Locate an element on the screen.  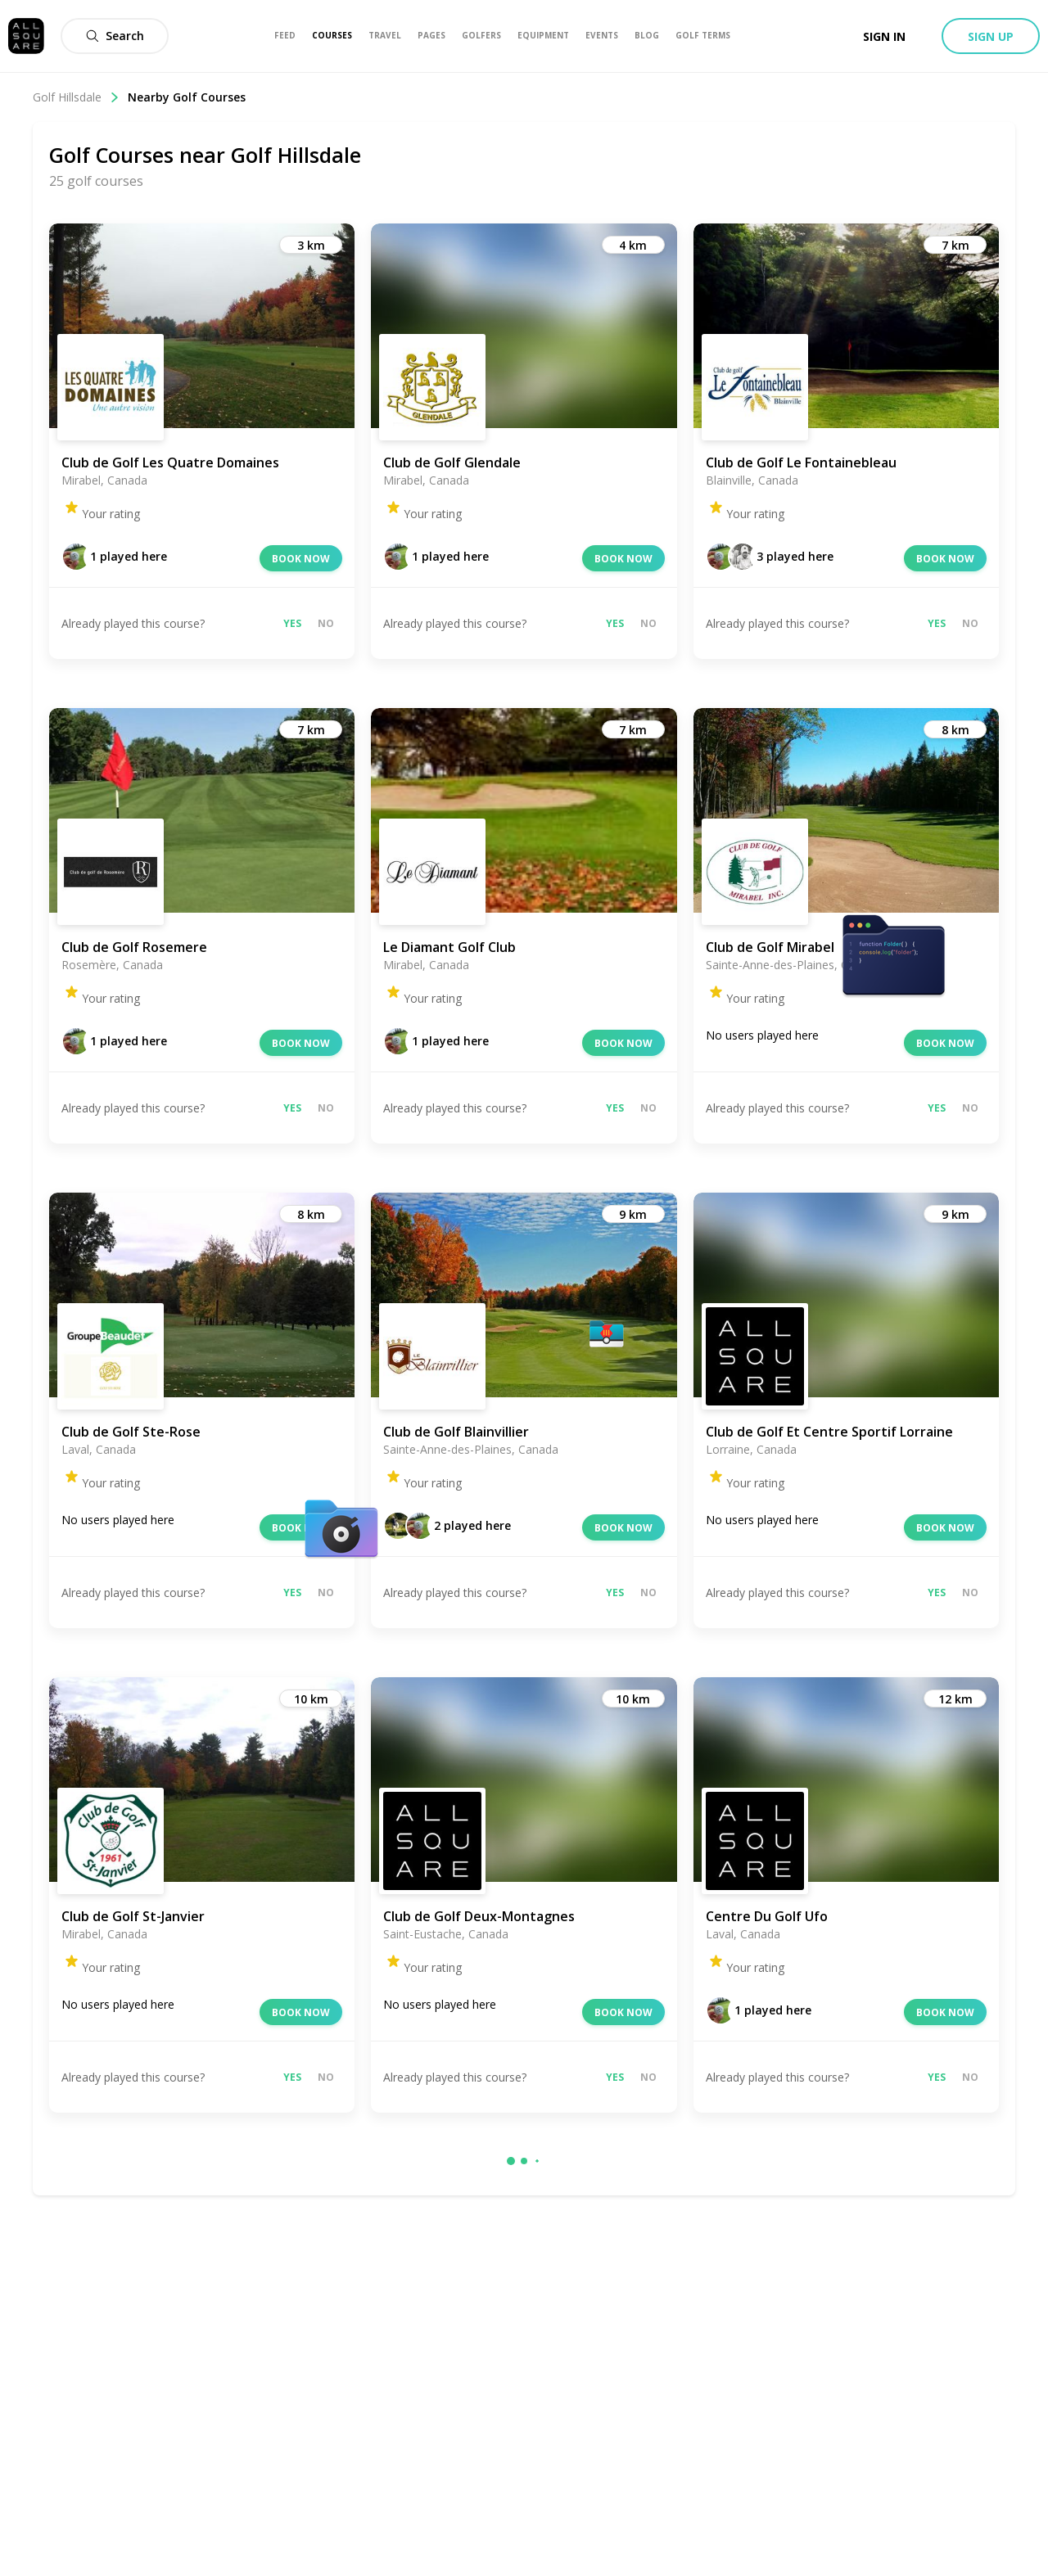
open folder containing pokémon lure ball assets is located at coordinates (606, 1334).